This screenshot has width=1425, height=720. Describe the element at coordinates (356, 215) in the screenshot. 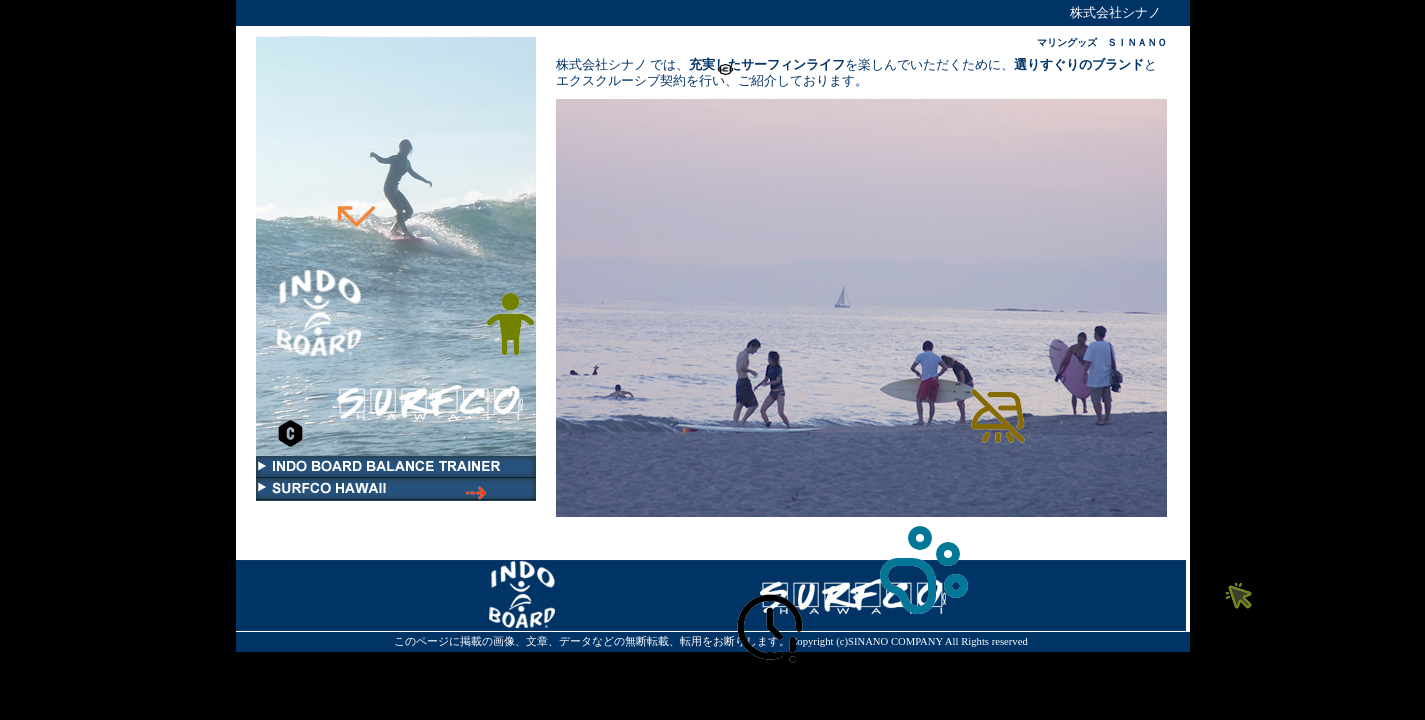

I see `go back or return to previous step` at that location.